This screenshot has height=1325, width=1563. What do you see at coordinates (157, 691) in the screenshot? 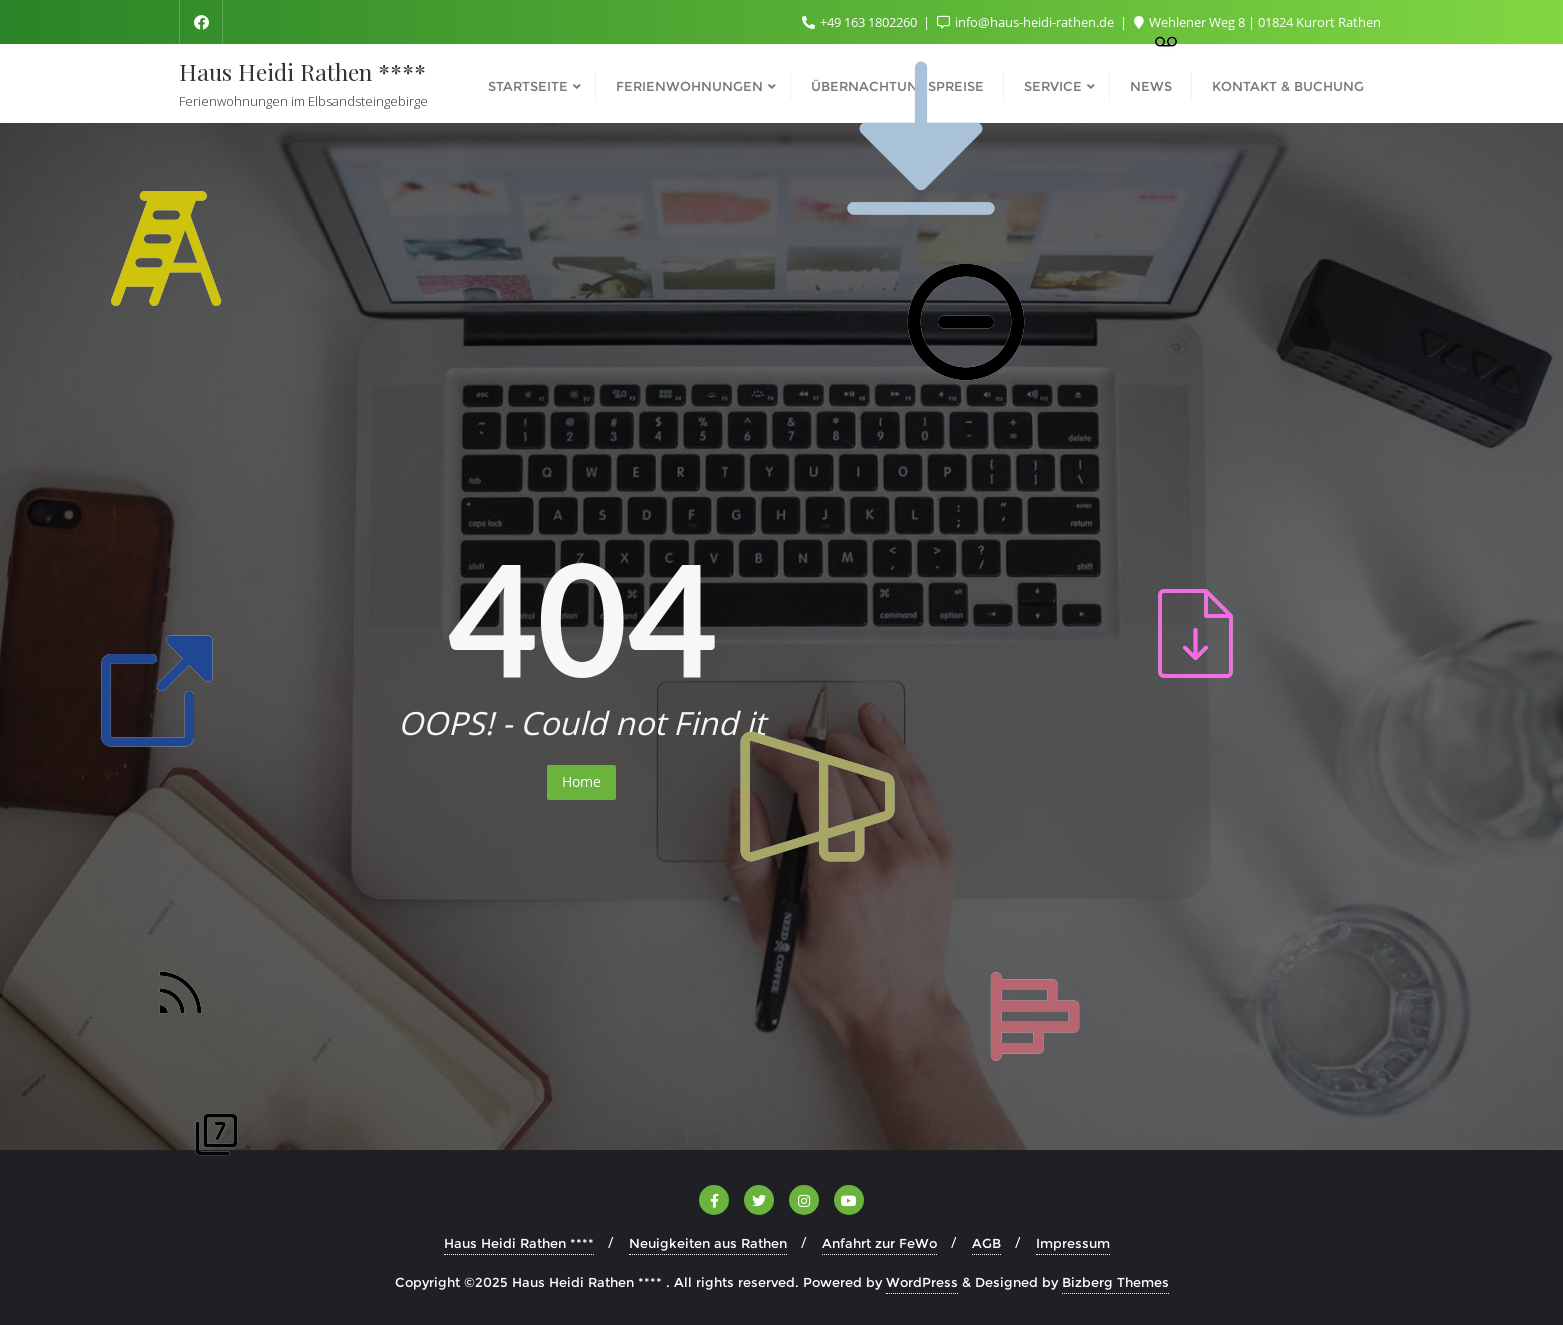
I see `open link in new window` at bounding box center [157, 691].